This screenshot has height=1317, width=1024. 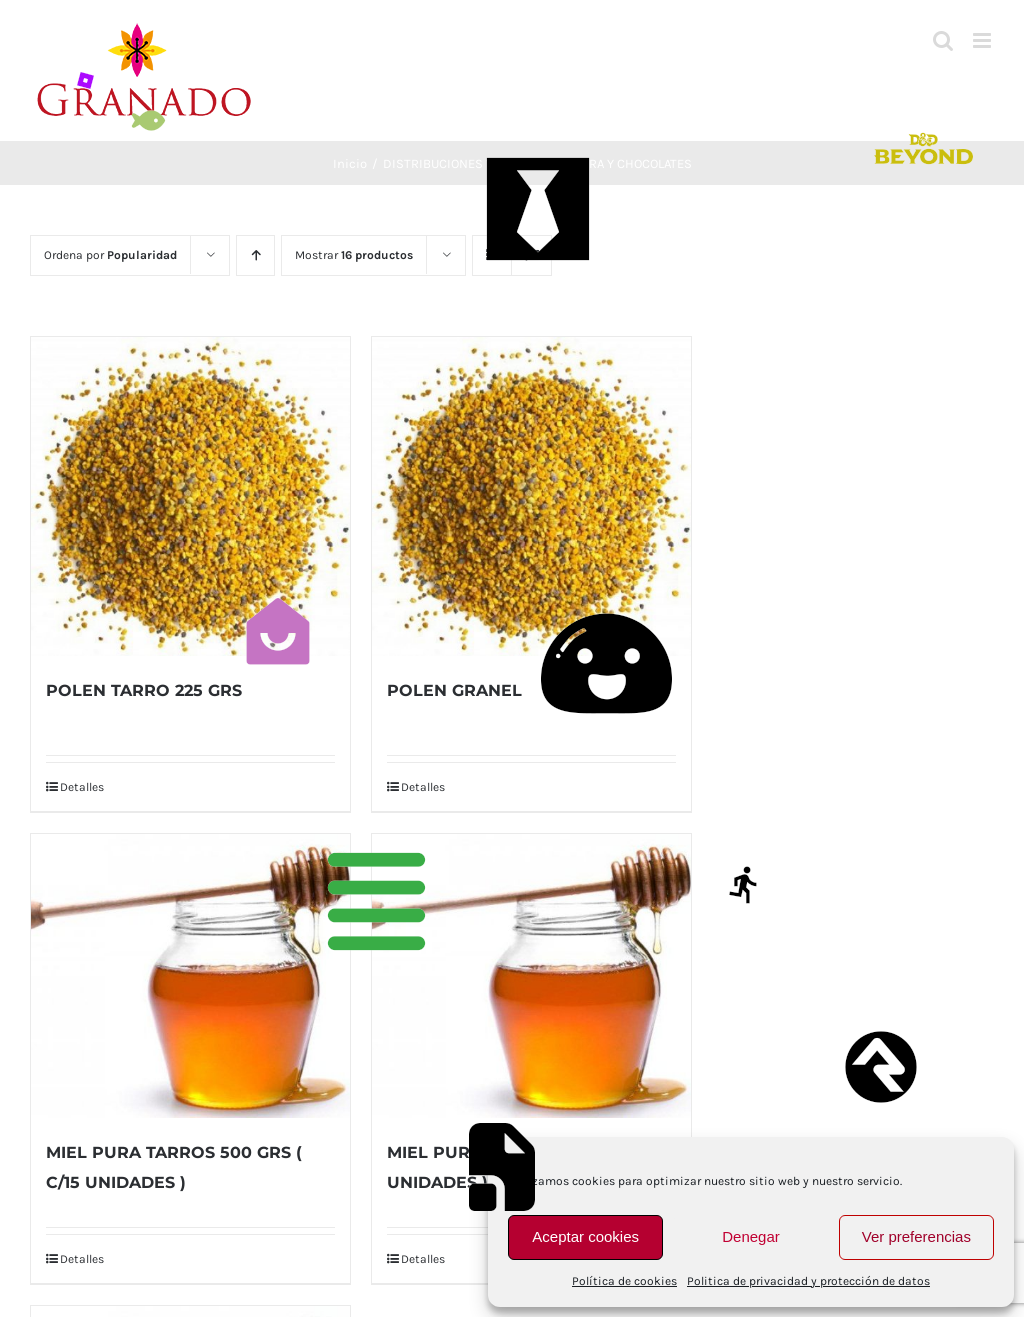 I want to click on open D&D Beyond app or website, so click(x=923, y=148).